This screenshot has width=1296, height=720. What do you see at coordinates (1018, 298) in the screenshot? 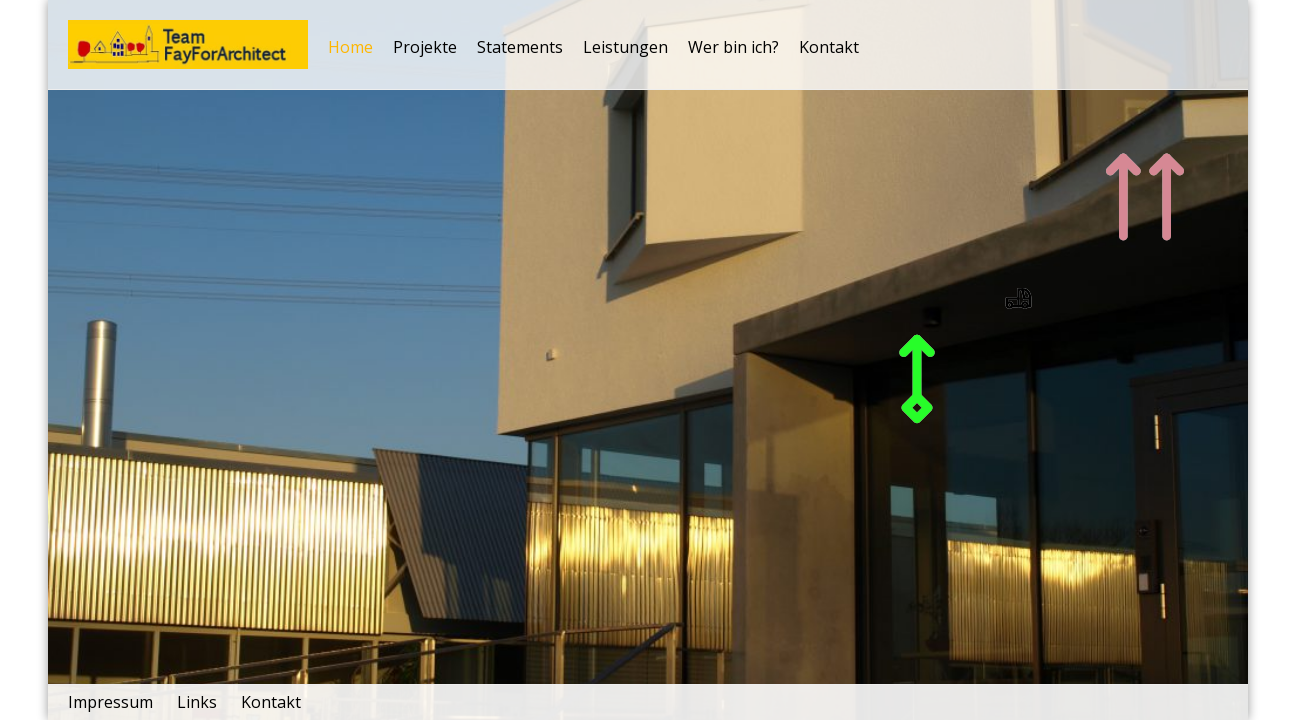
I see `track shipment or delivery status` at bounding box center [1018, 298].